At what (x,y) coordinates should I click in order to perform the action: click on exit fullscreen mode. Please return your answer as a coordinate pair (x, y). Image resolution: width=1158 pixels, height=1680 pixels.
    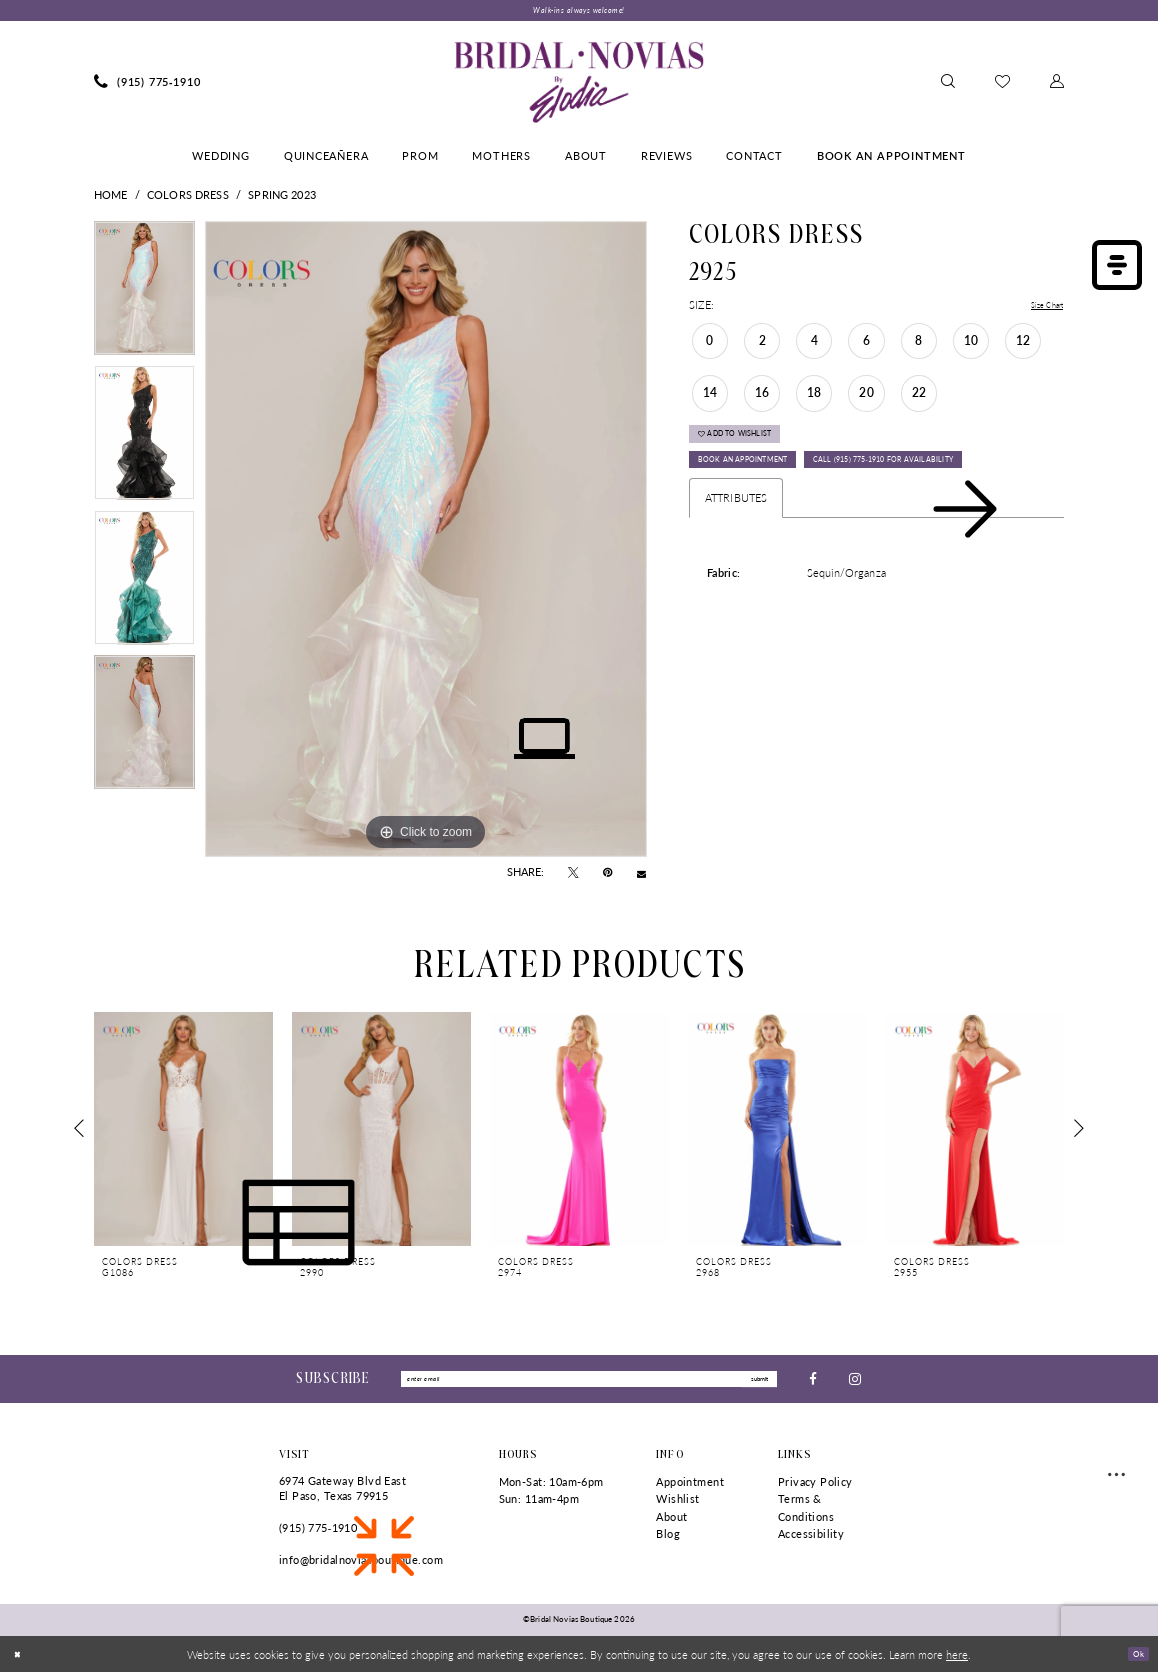
    Looking at the image, I should click on (384, 1546).